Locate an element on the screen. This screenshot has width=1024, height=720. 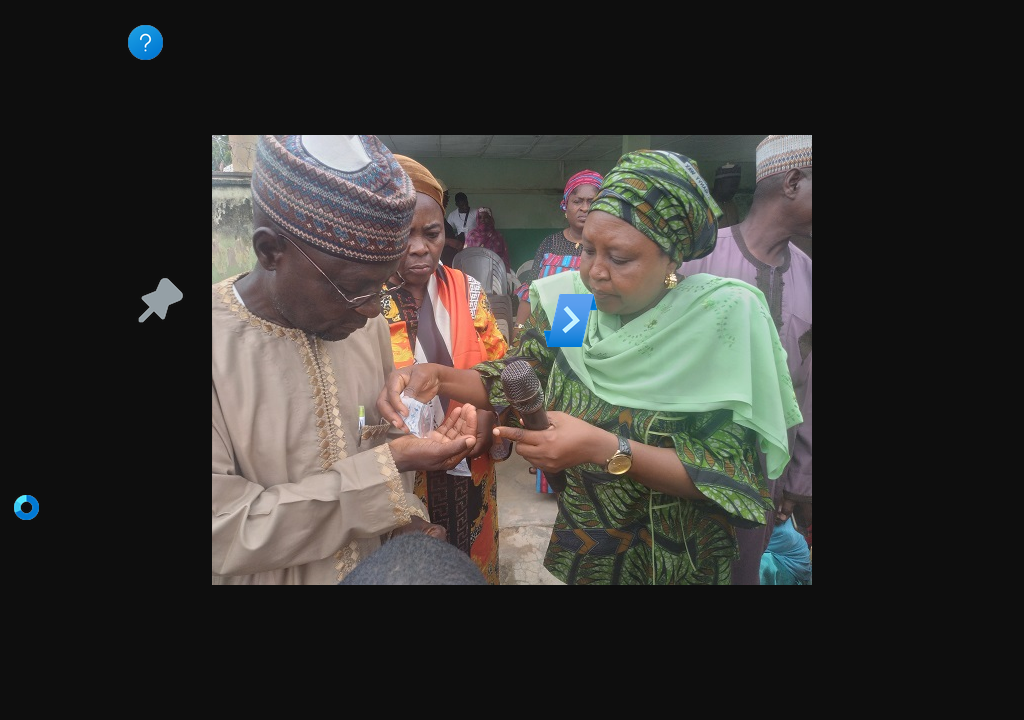
open productivity app is located at coordinates (26, 507).